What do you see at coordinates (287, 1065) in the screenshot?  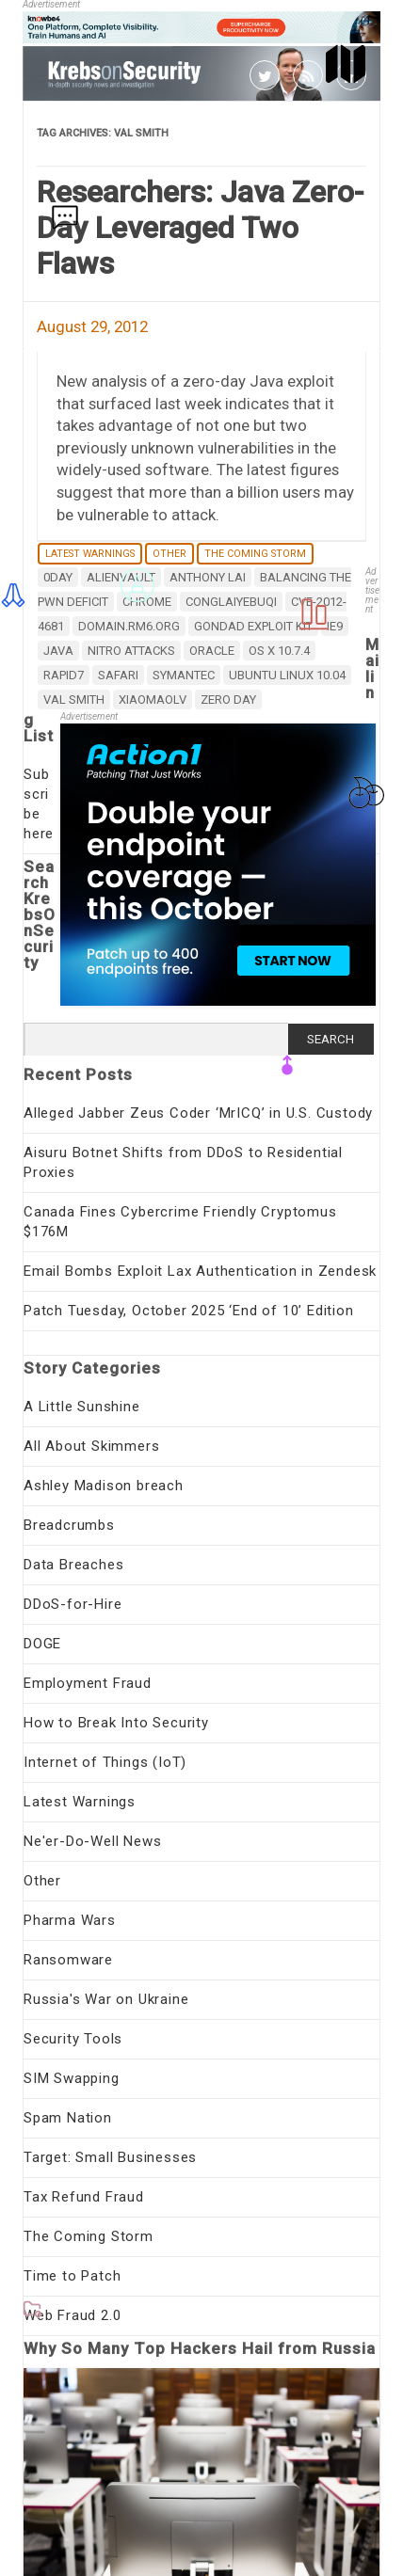 I see `swipe up to continue or dismiss` at bounding box center [287, 1065].